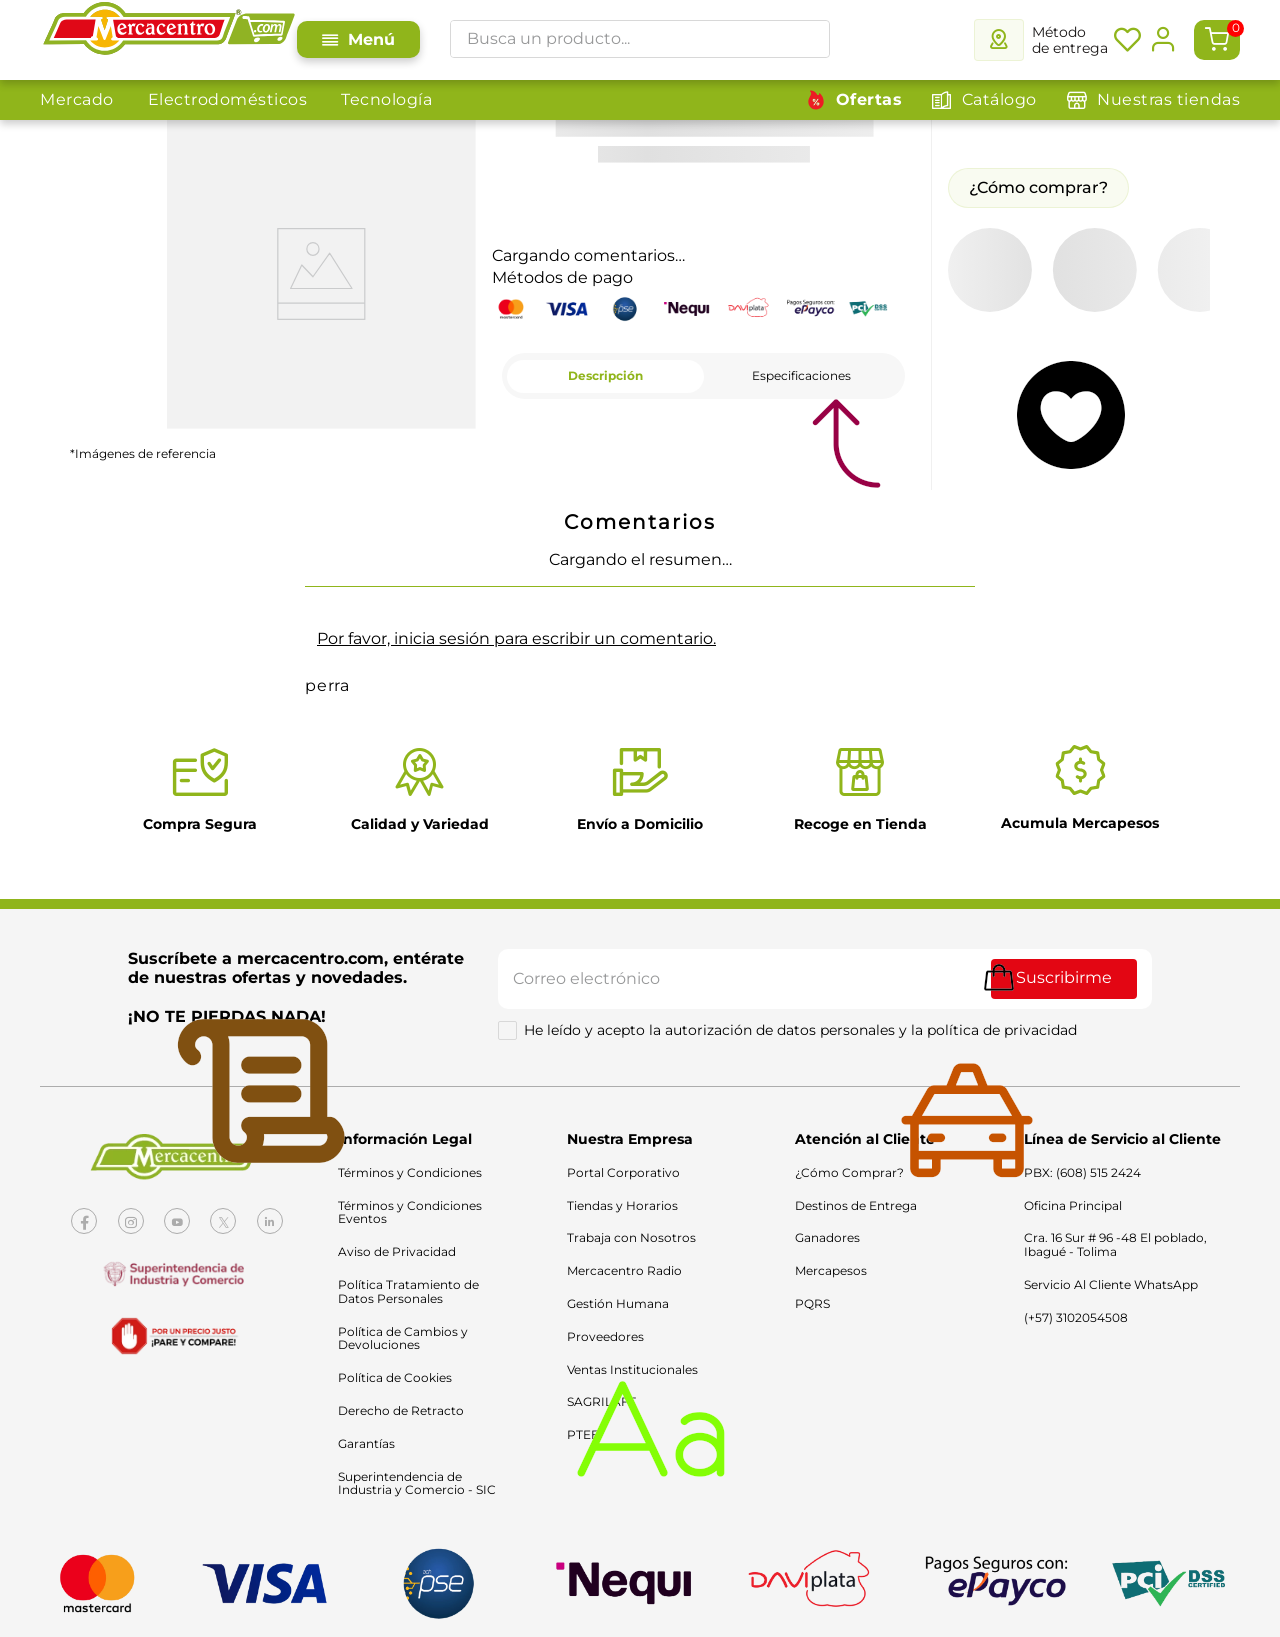 This screenshot has width=1280, height=1637. Describe the element at coordinates (267, 1091) in the screenshot. I see `view terms and conditions or legal documents` at that location.